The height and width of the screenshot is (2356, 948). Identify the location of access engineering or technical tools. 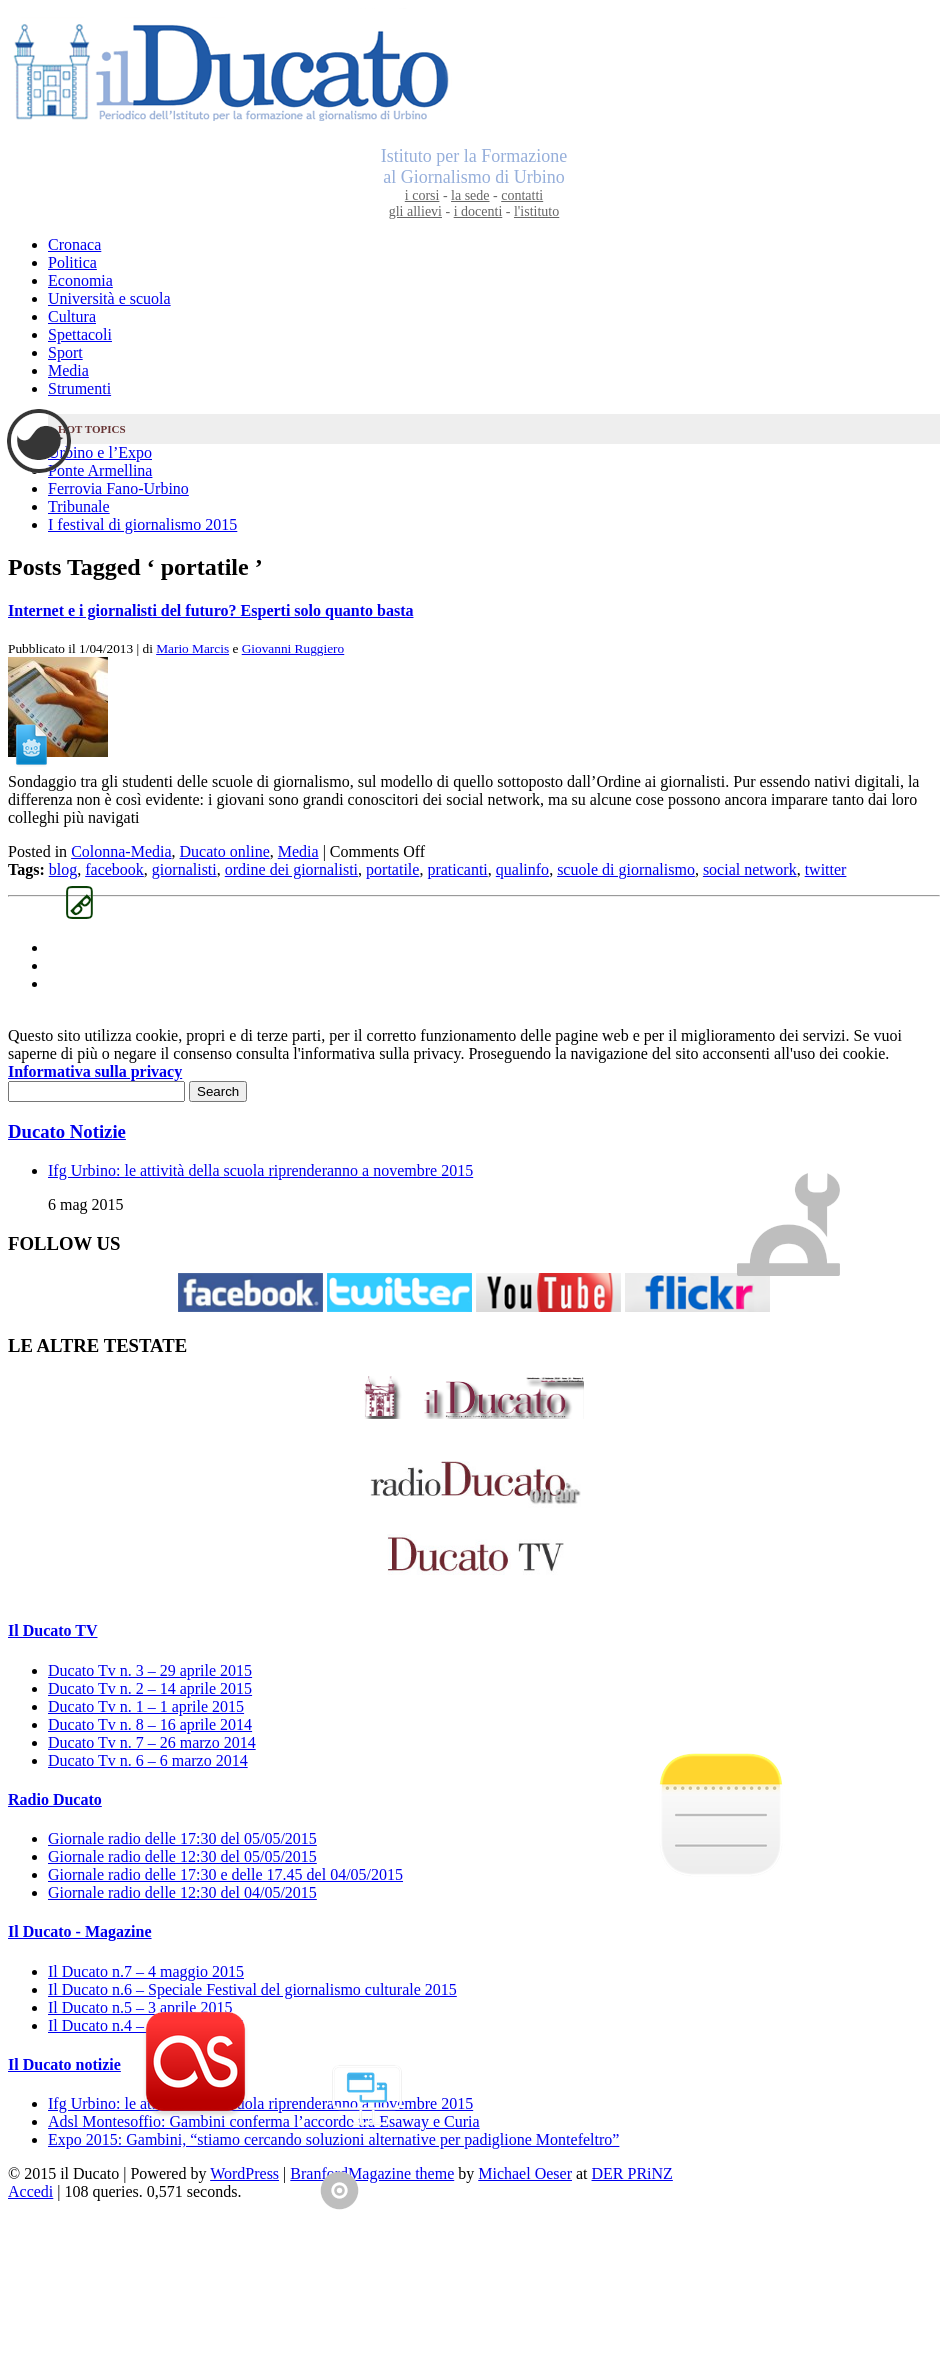
(788, 1224).